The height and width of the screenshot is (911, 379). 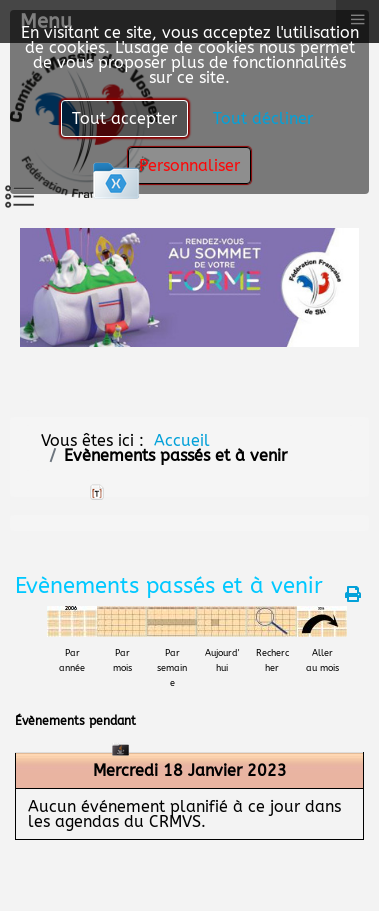 I want to click on view task list or to-do items, so click(x=19, y=195).